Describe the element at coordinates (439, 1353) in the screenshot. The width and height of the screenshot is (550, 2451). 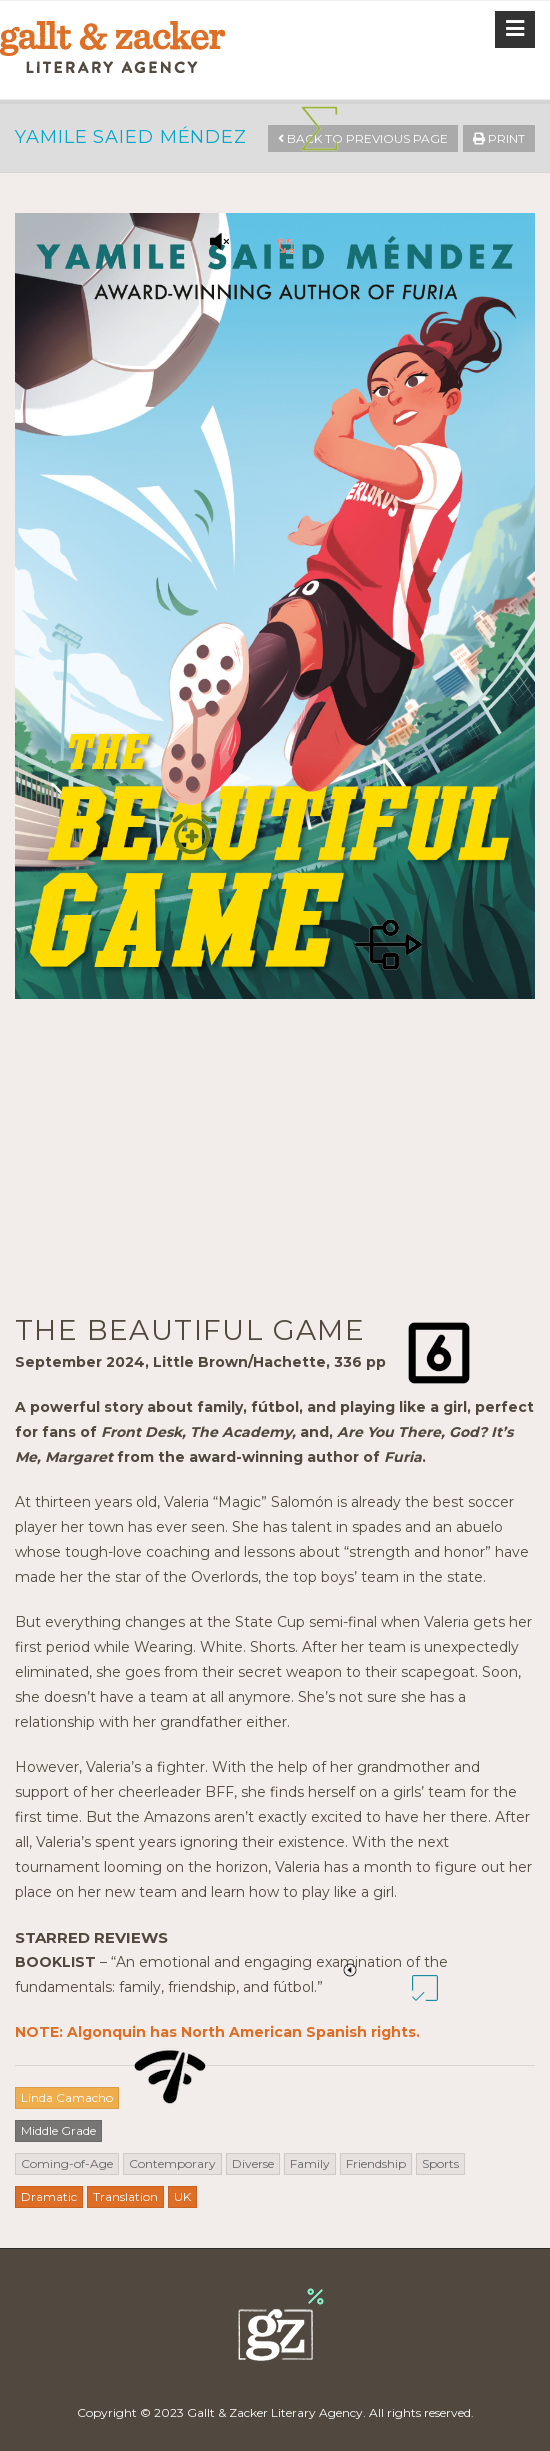
I see `select or input the number six` at that location.